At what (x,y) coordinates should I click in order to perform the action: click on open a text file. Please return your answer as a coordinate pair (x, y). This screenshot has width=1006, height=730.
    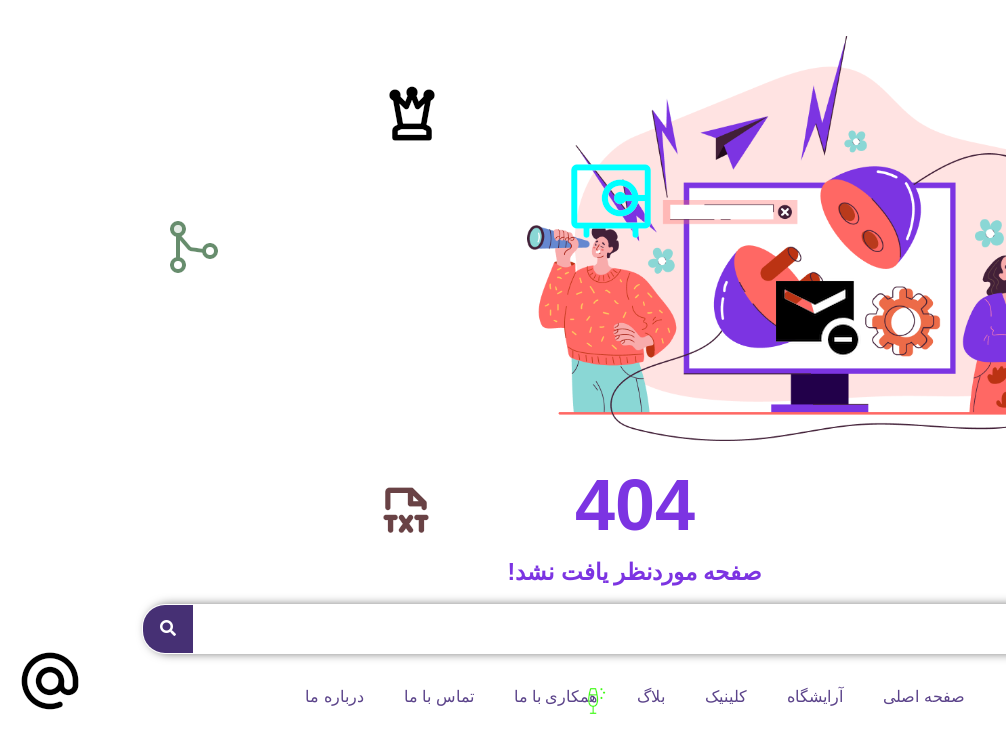
    Looking at the image, I should click on (406, 512).